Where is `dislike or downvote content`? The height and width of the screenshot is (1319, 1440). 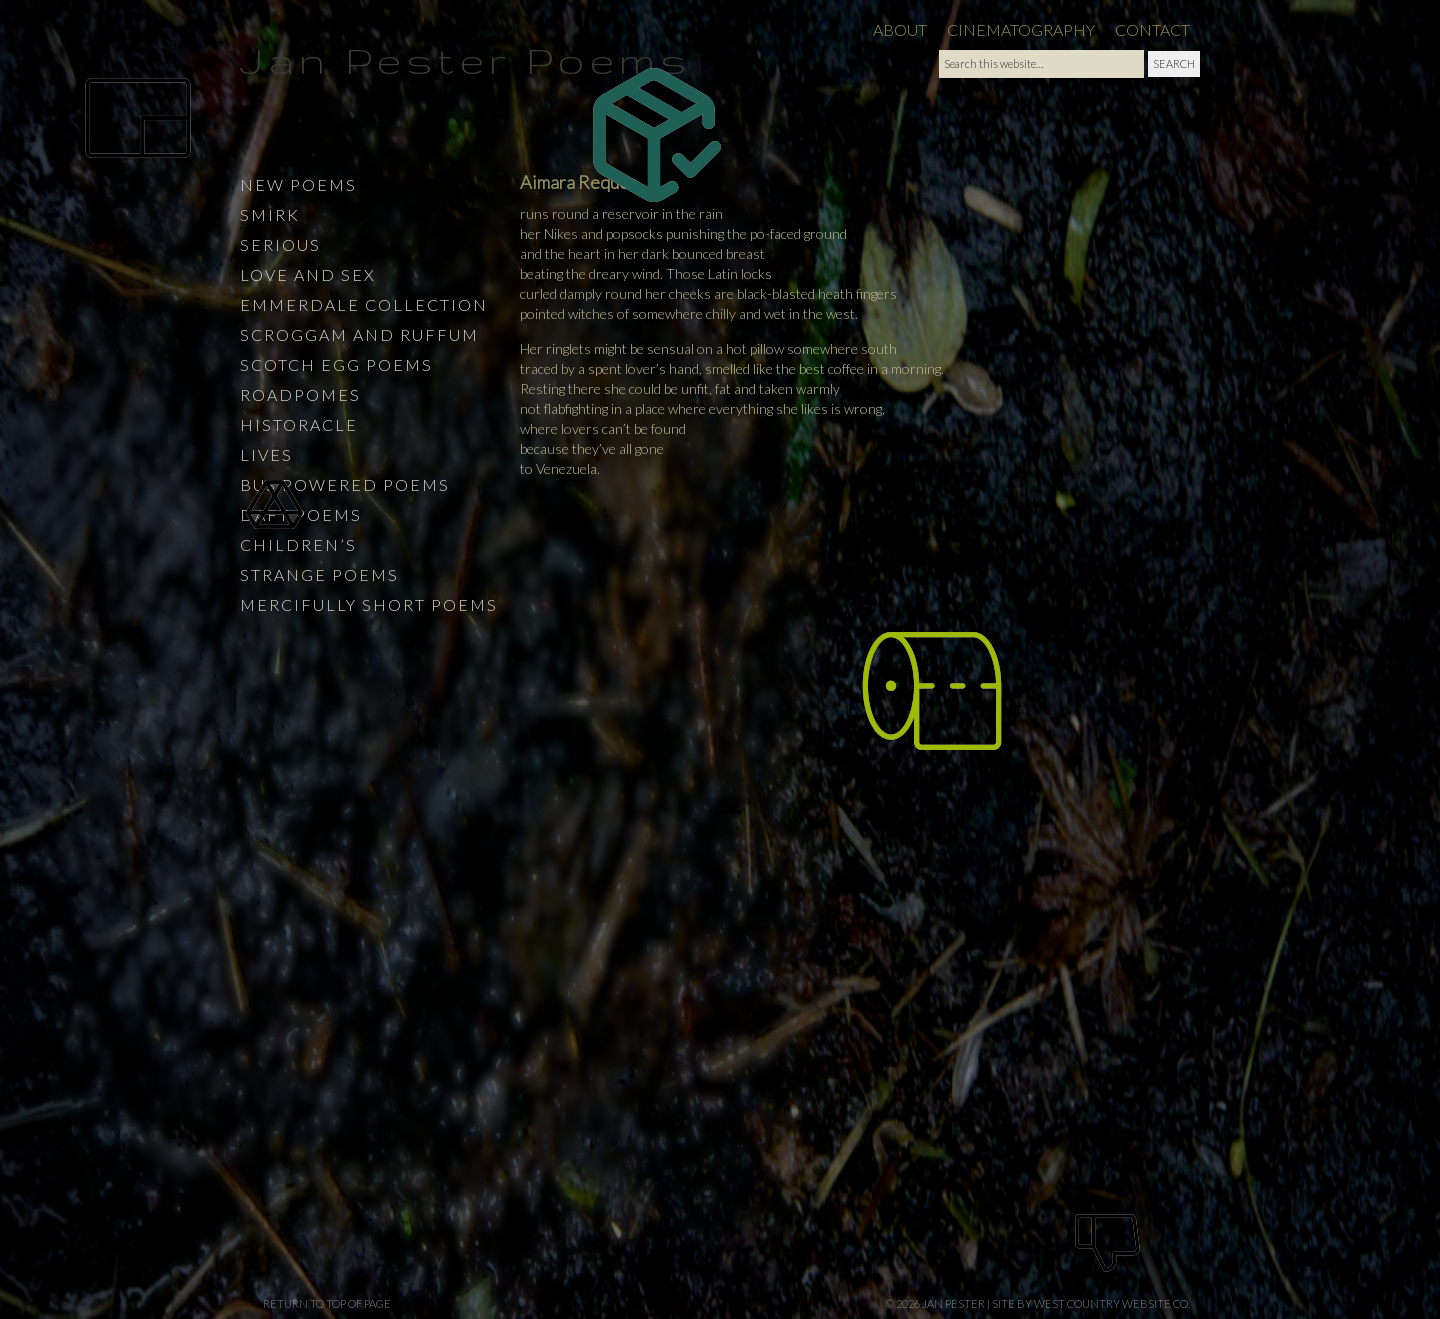
dislike or downvote content is located at coordinates (1107, 1239).